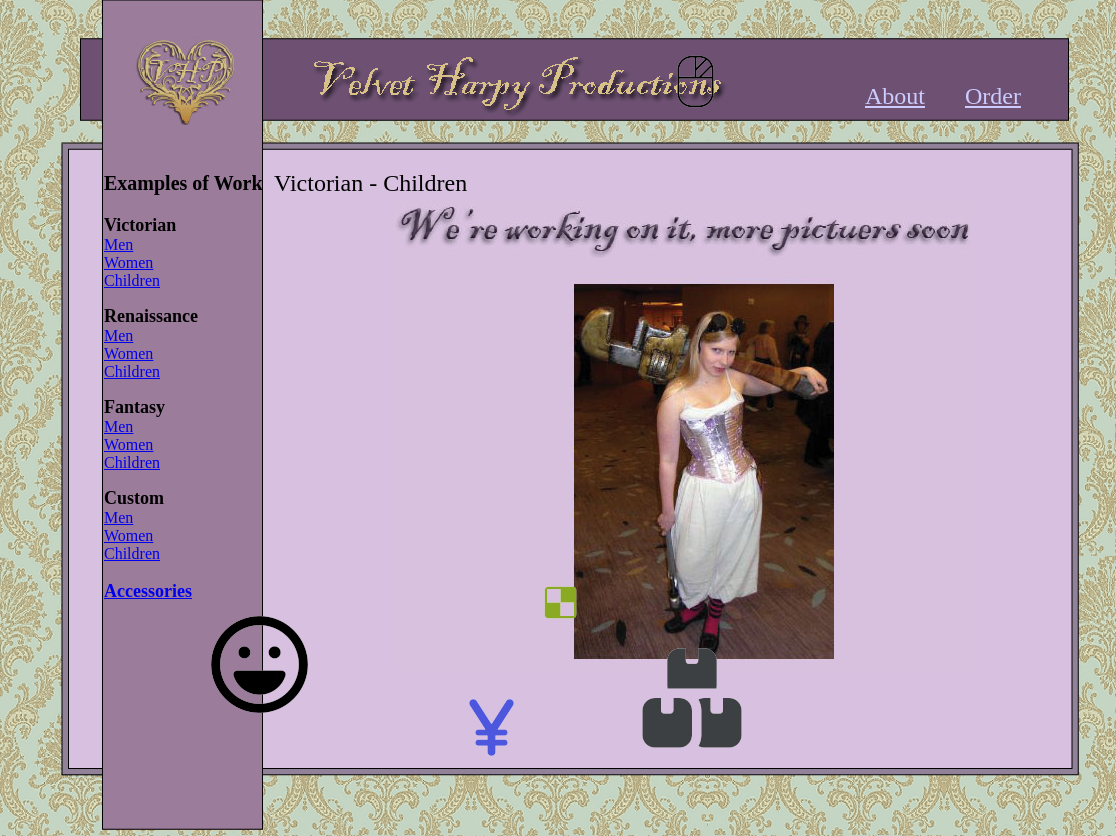  Describe the element at coordinates (692, 698) in the screenshot. I see `view inventory or packages` at that location.